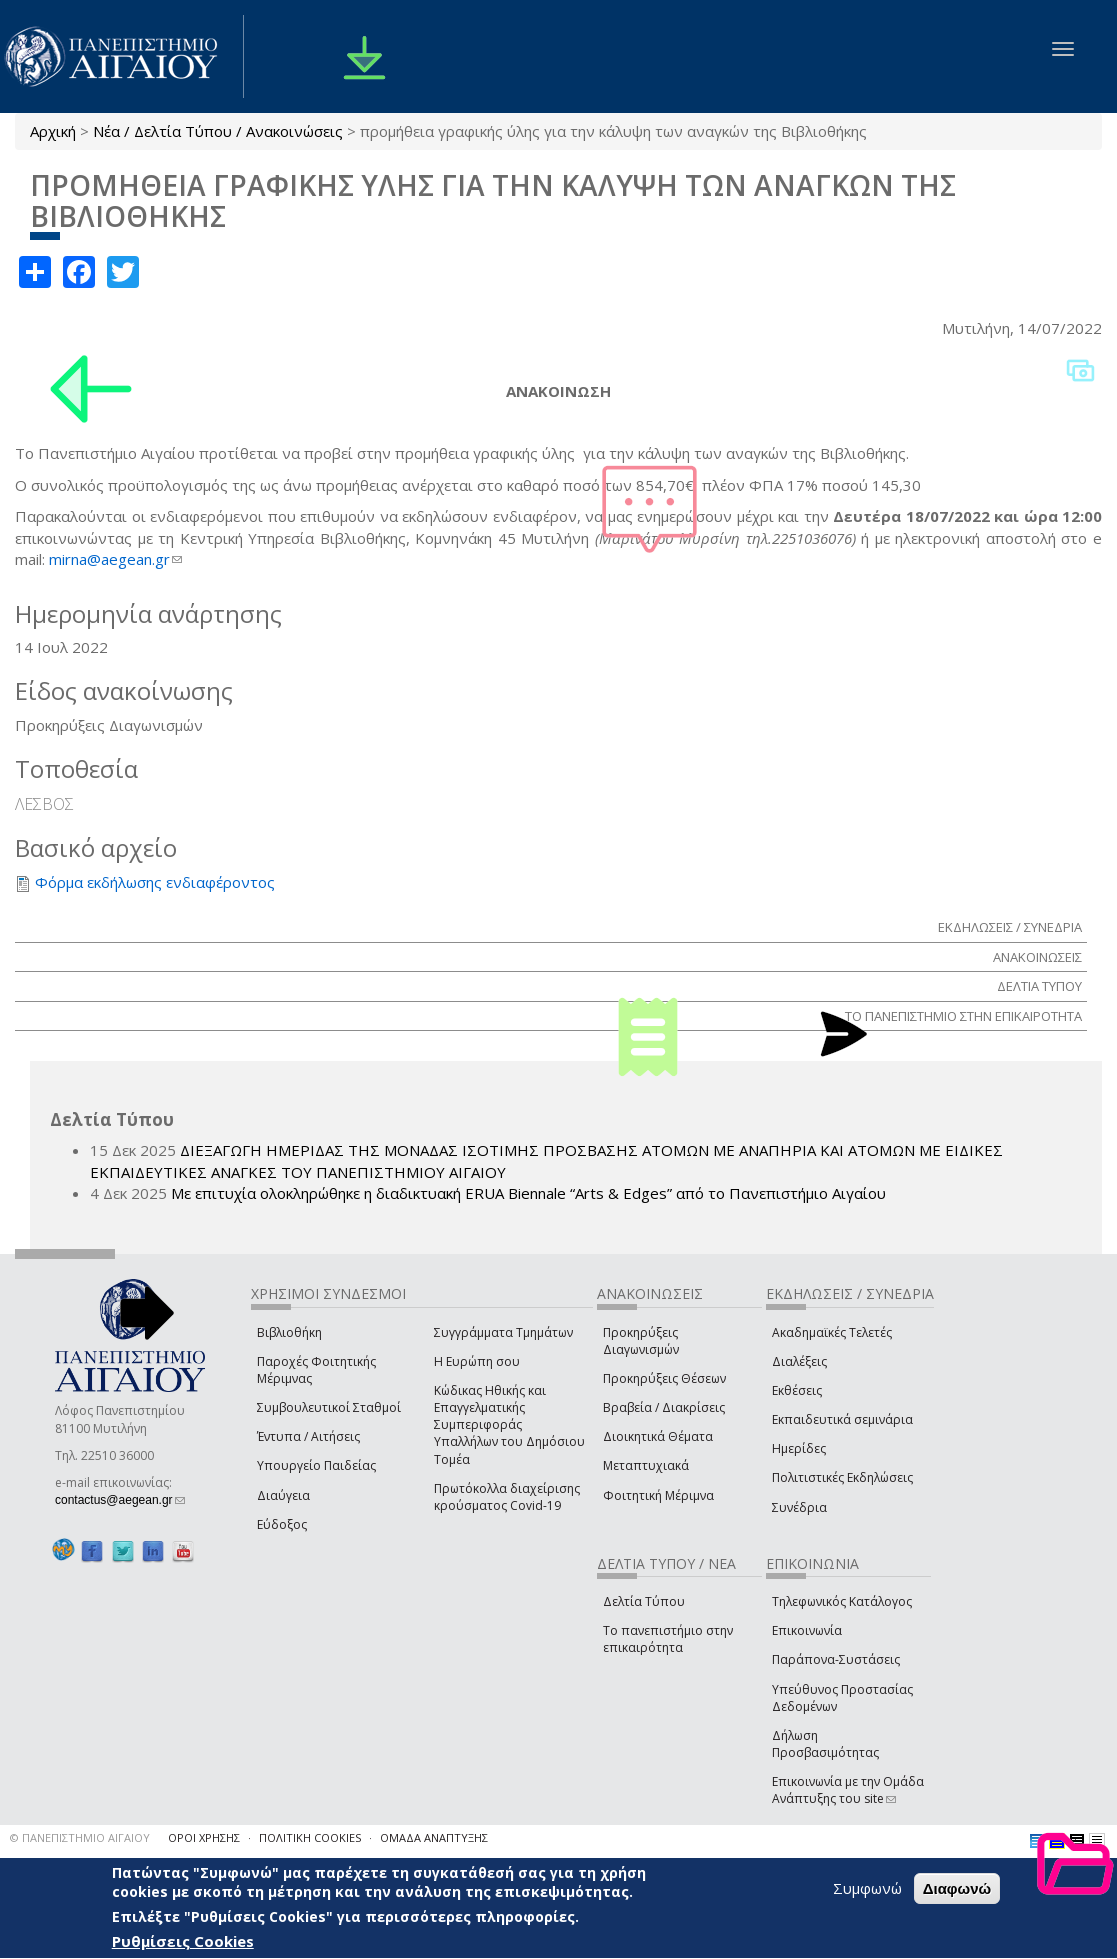 This screenshot has height=1959, width=1117. Describe the element at coordinates (145, 1313) in the screenshot. I see `go forward or proceed to next step` at that location.